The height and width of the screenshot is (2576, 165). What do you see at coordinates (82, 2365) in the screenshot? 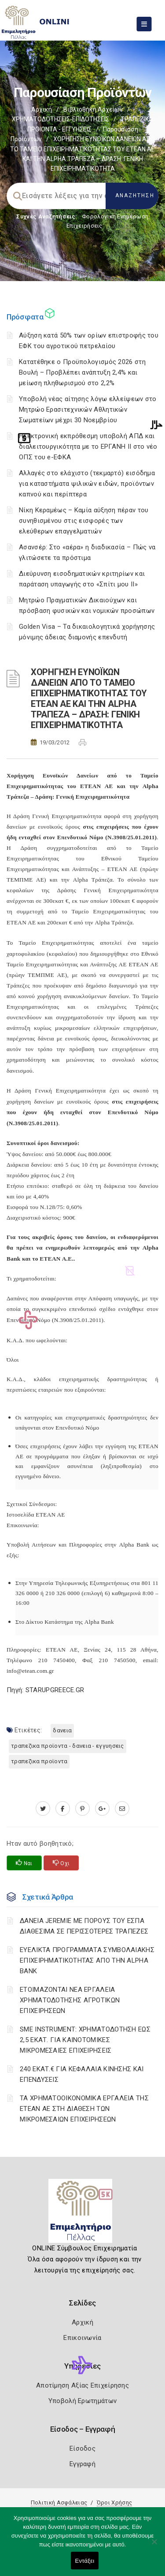
I see `enable airplane mode` at bounding box center [82, 2365].